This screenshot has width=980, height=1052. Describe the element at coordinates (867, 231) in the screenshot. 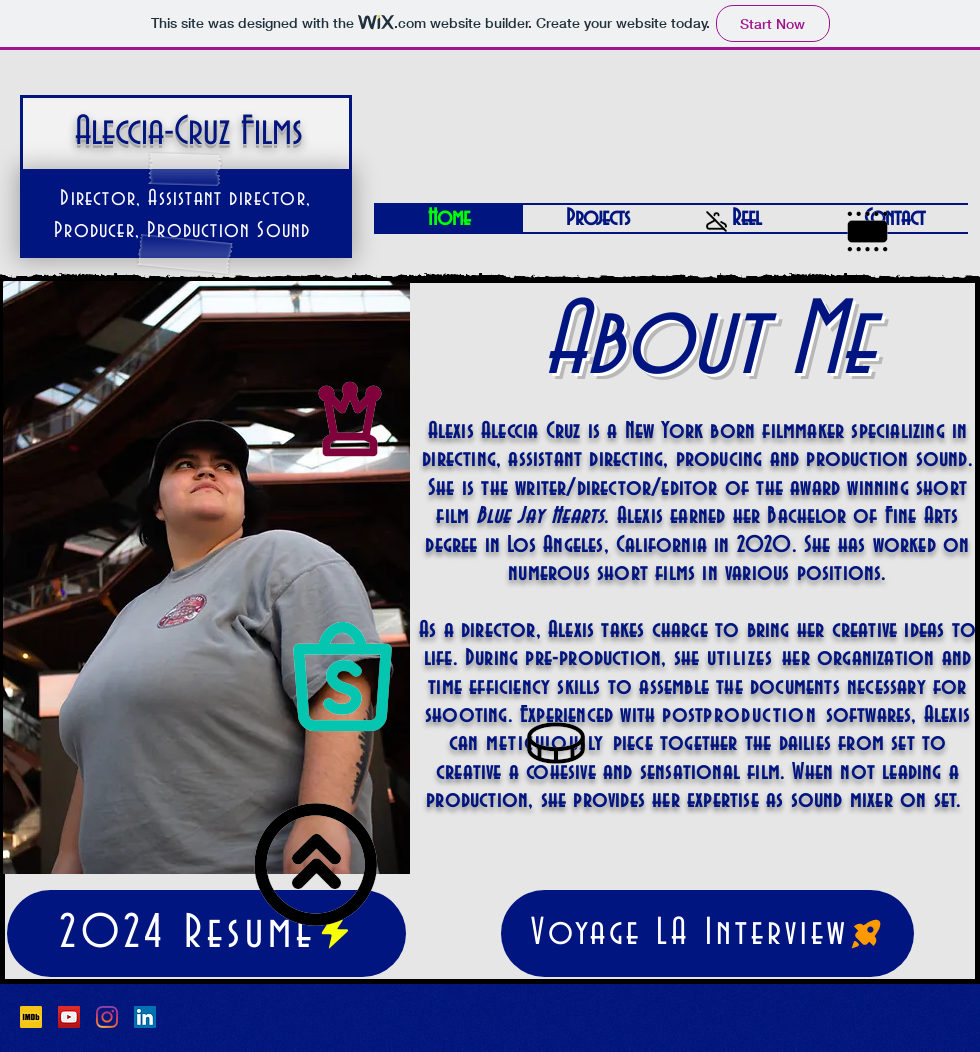

I see `insert a new content section` at that location.